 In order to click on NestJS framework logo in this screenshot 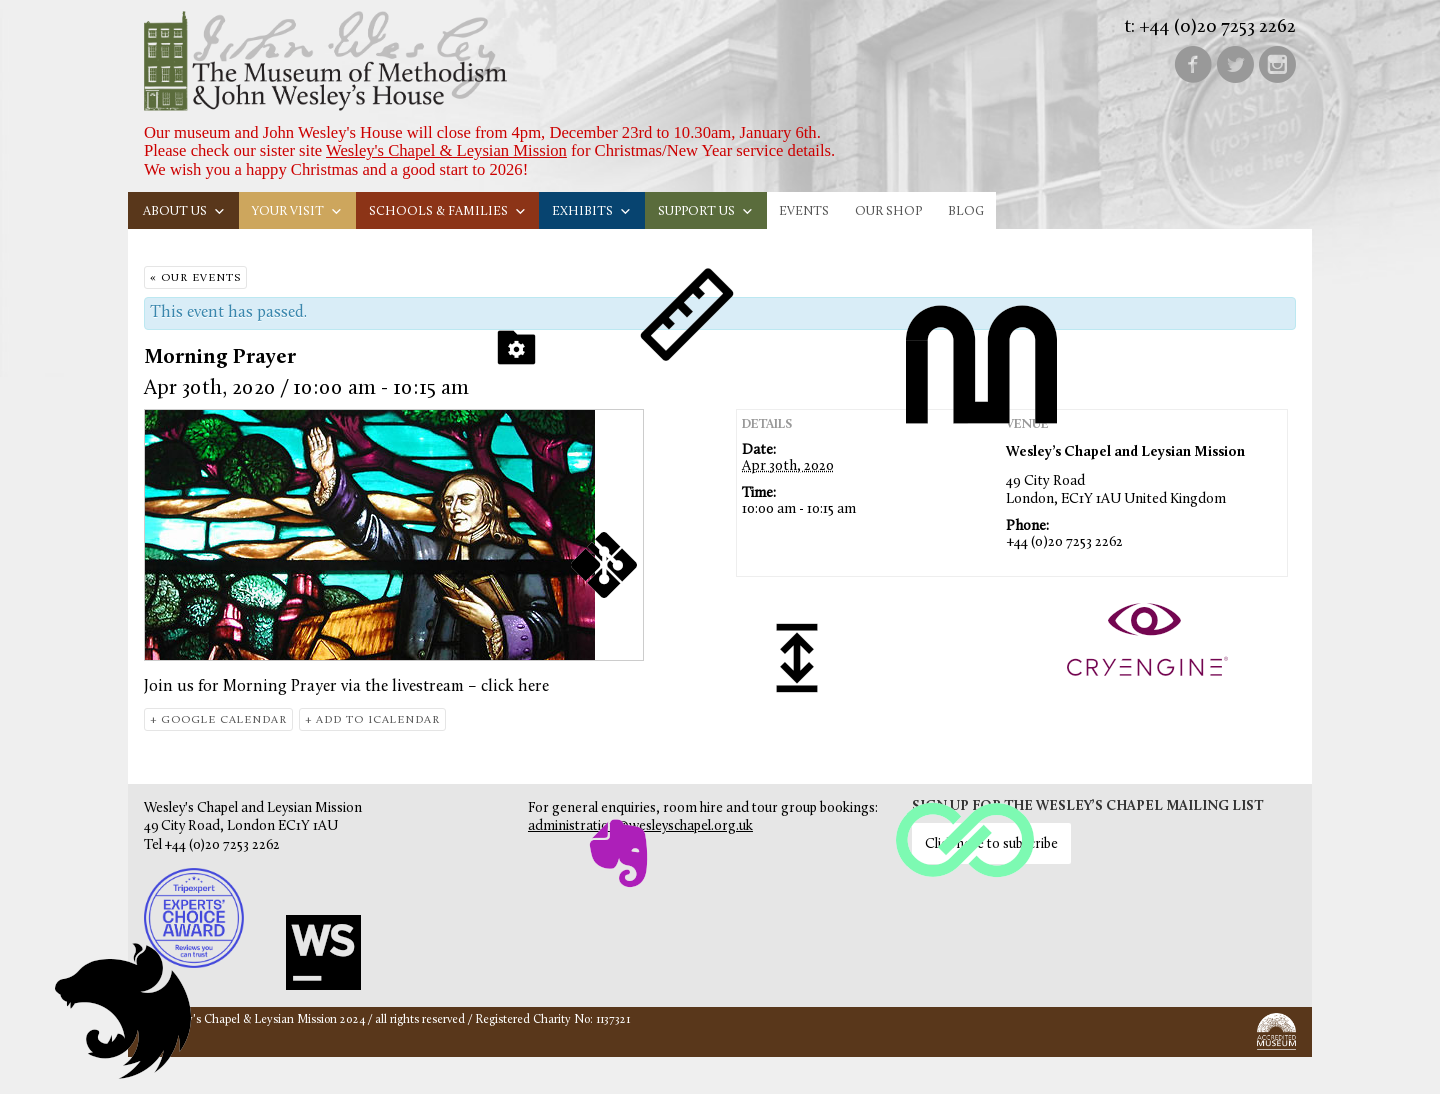, I will do `click(123, 1011)`.